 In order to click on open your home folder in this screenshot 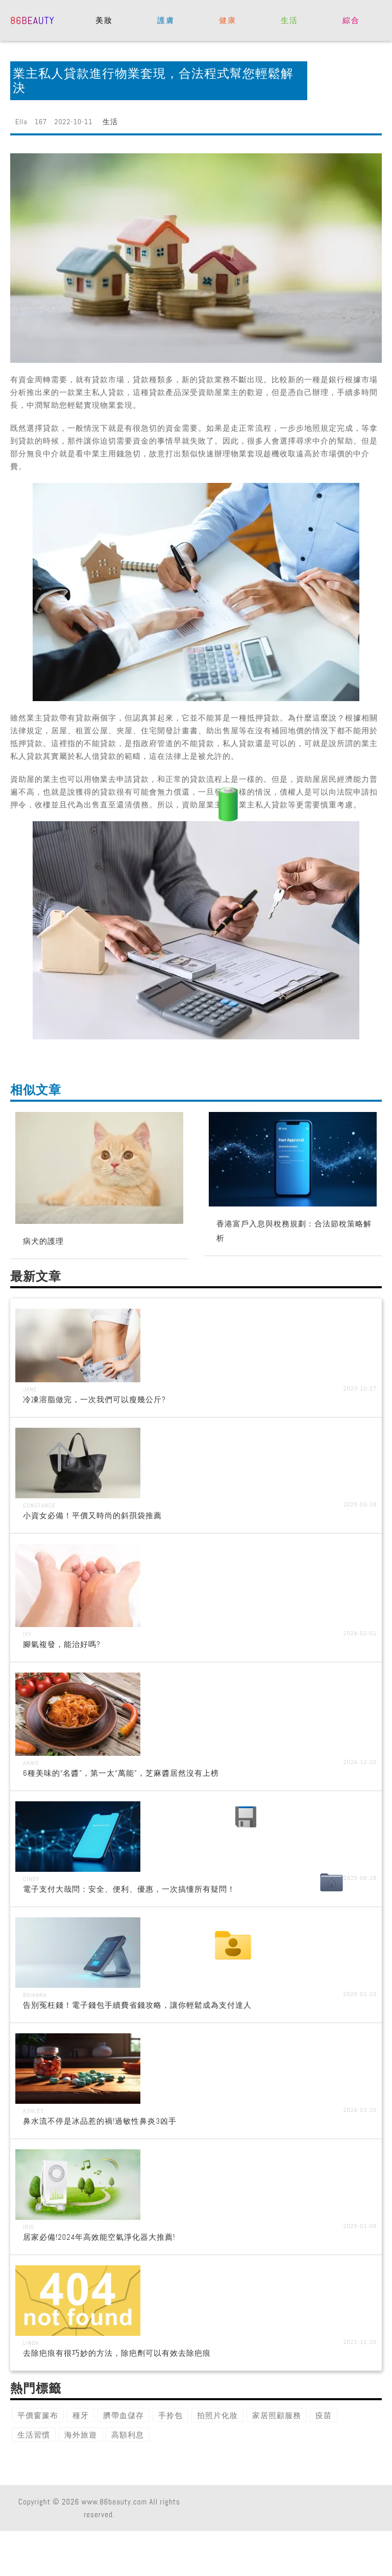, I will do `click(331, 1882)`.